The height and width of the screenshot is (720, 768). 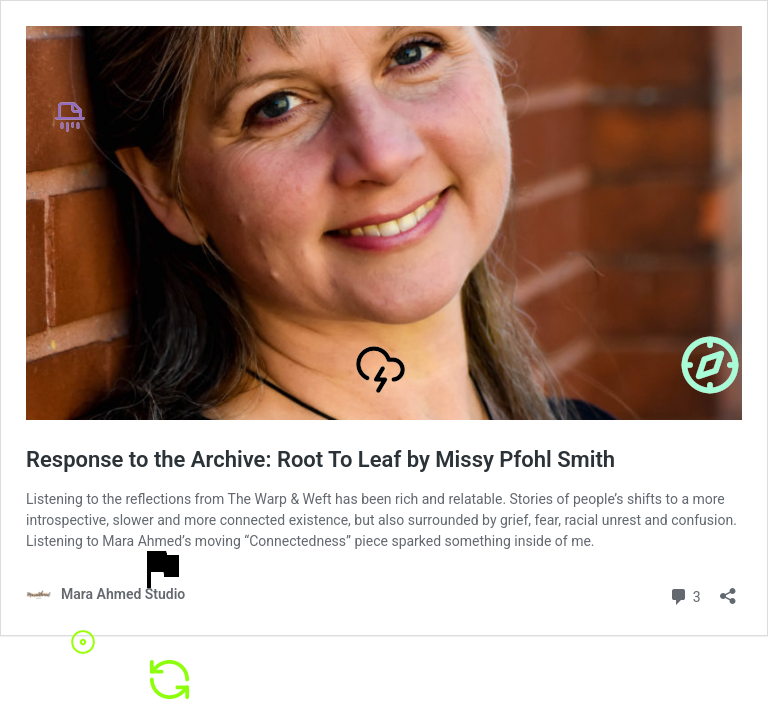 What do you see at coordinates (169, 679) in the screenshot?
I see `refresh or reload content` at bounding box center [169, 679].